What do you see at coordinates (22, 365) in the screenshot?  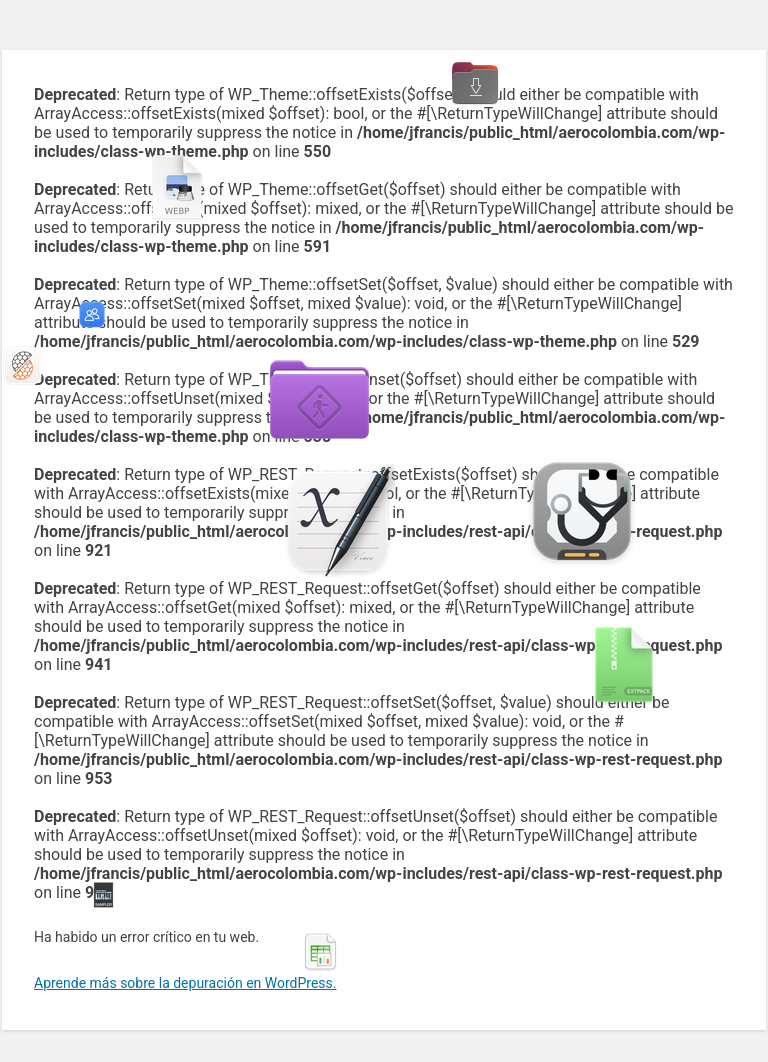 I see `open Prusa GCode Viewer app` at bounding box center [22, 365].